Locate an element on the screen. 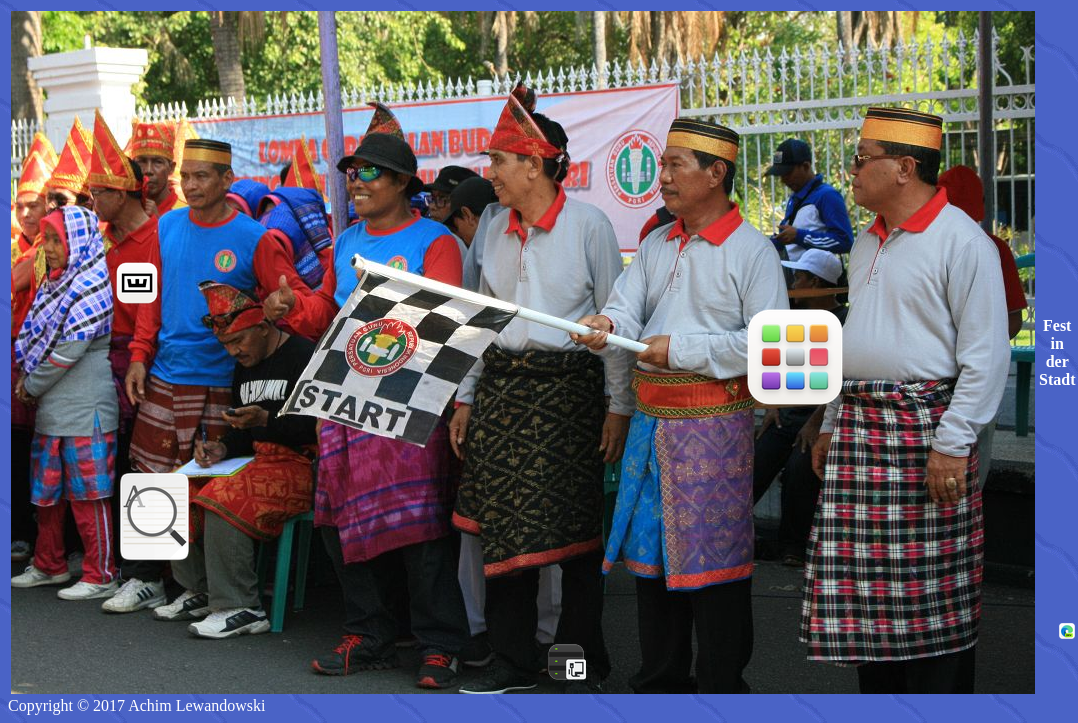 This screenshot has height=723, width=1078. open the app grid or launcher is located at coordinates (795, 357).